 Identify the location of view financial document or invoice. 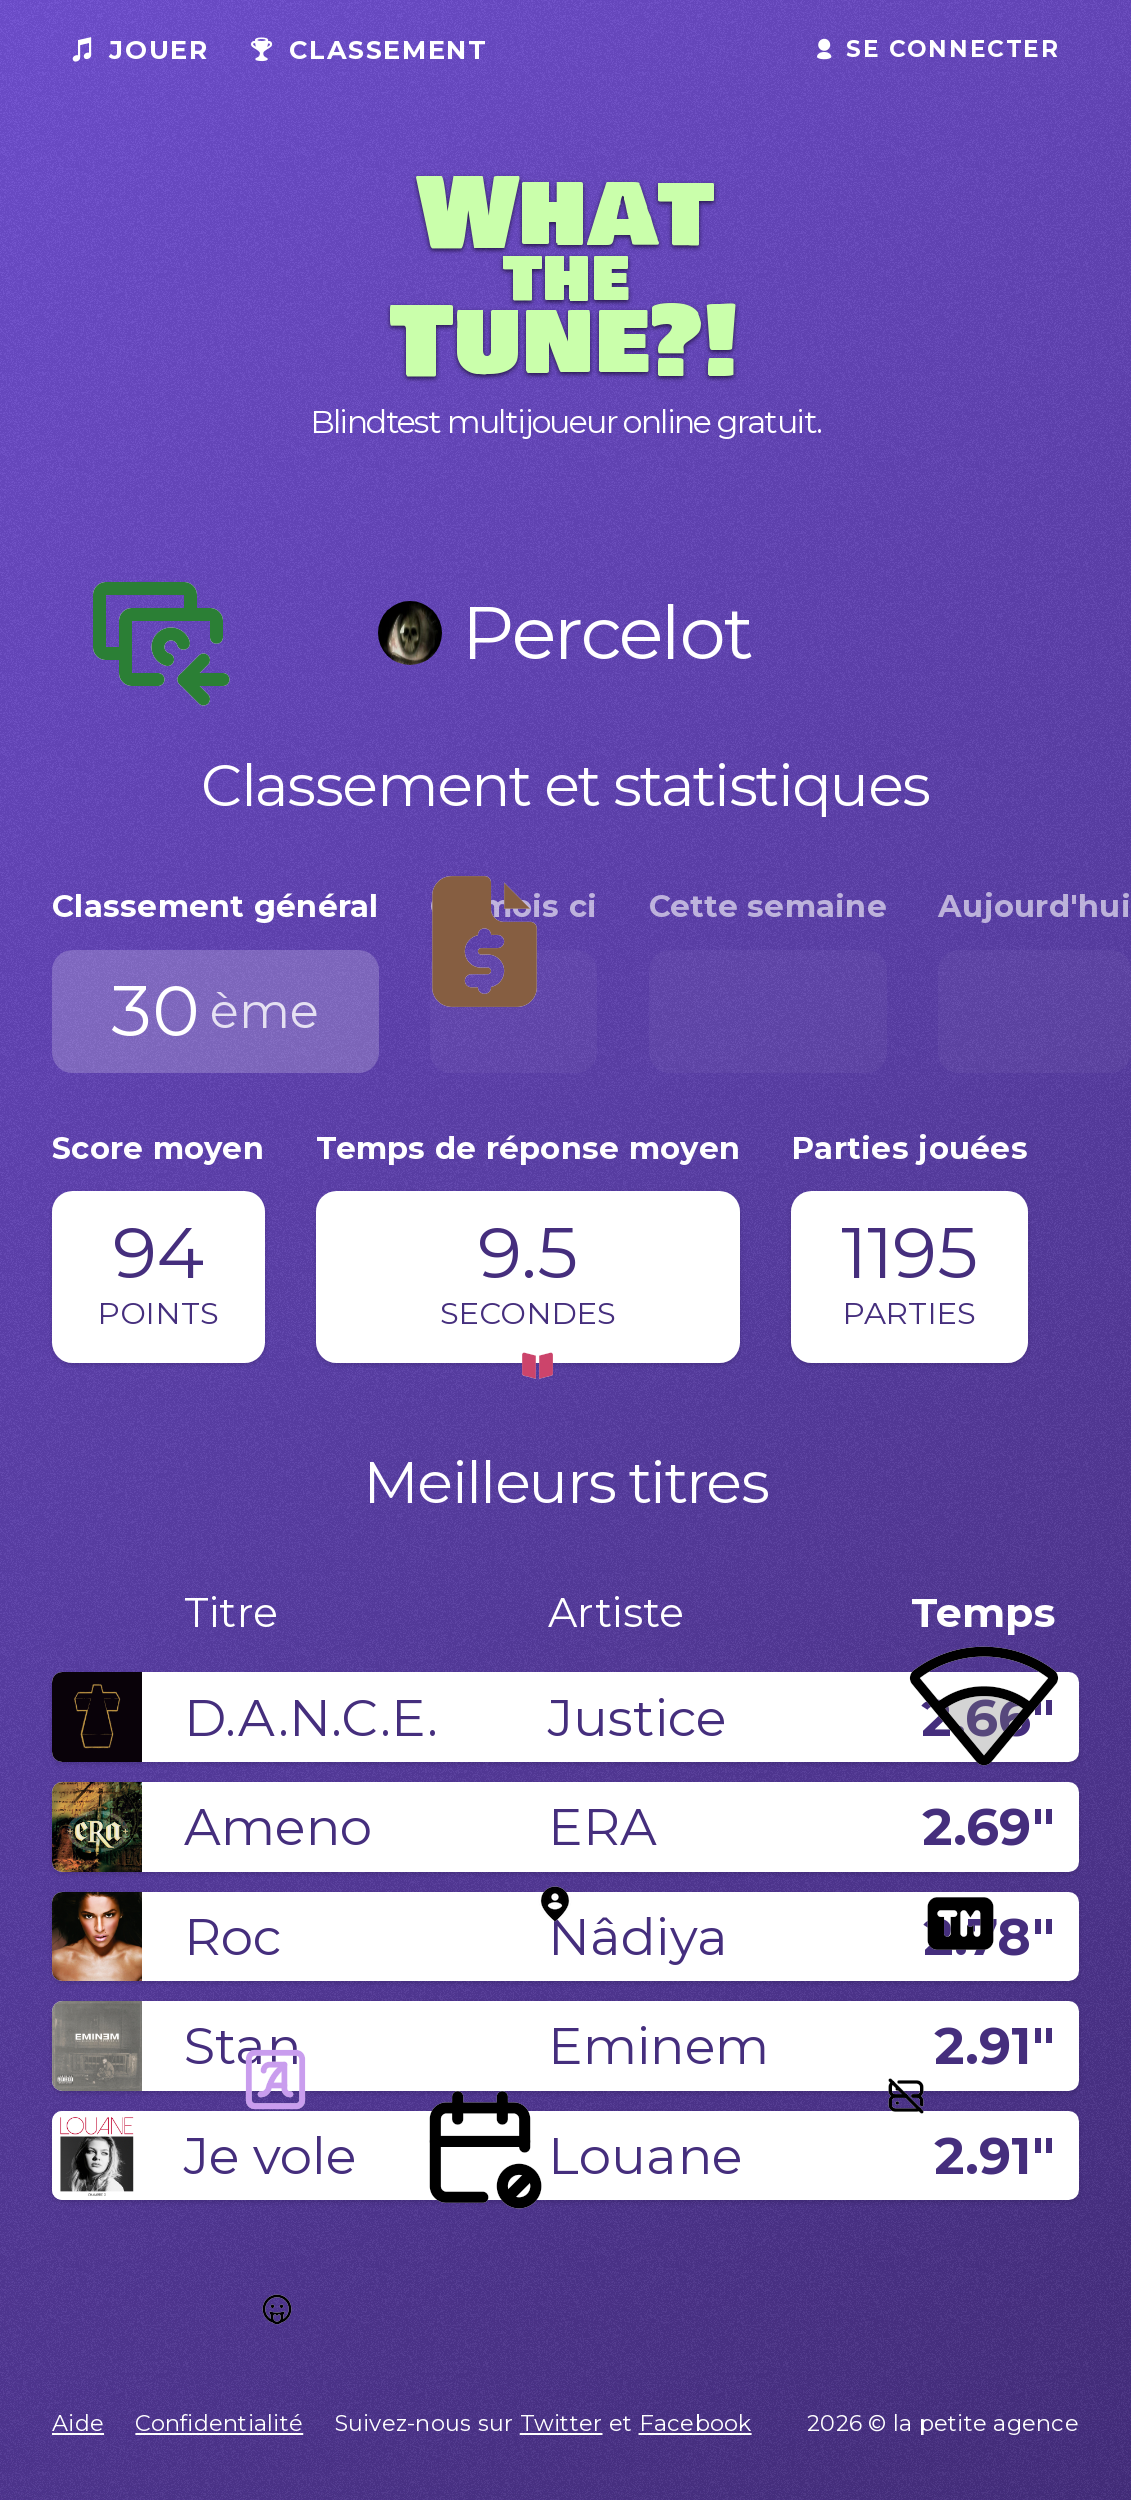
(484, 941).